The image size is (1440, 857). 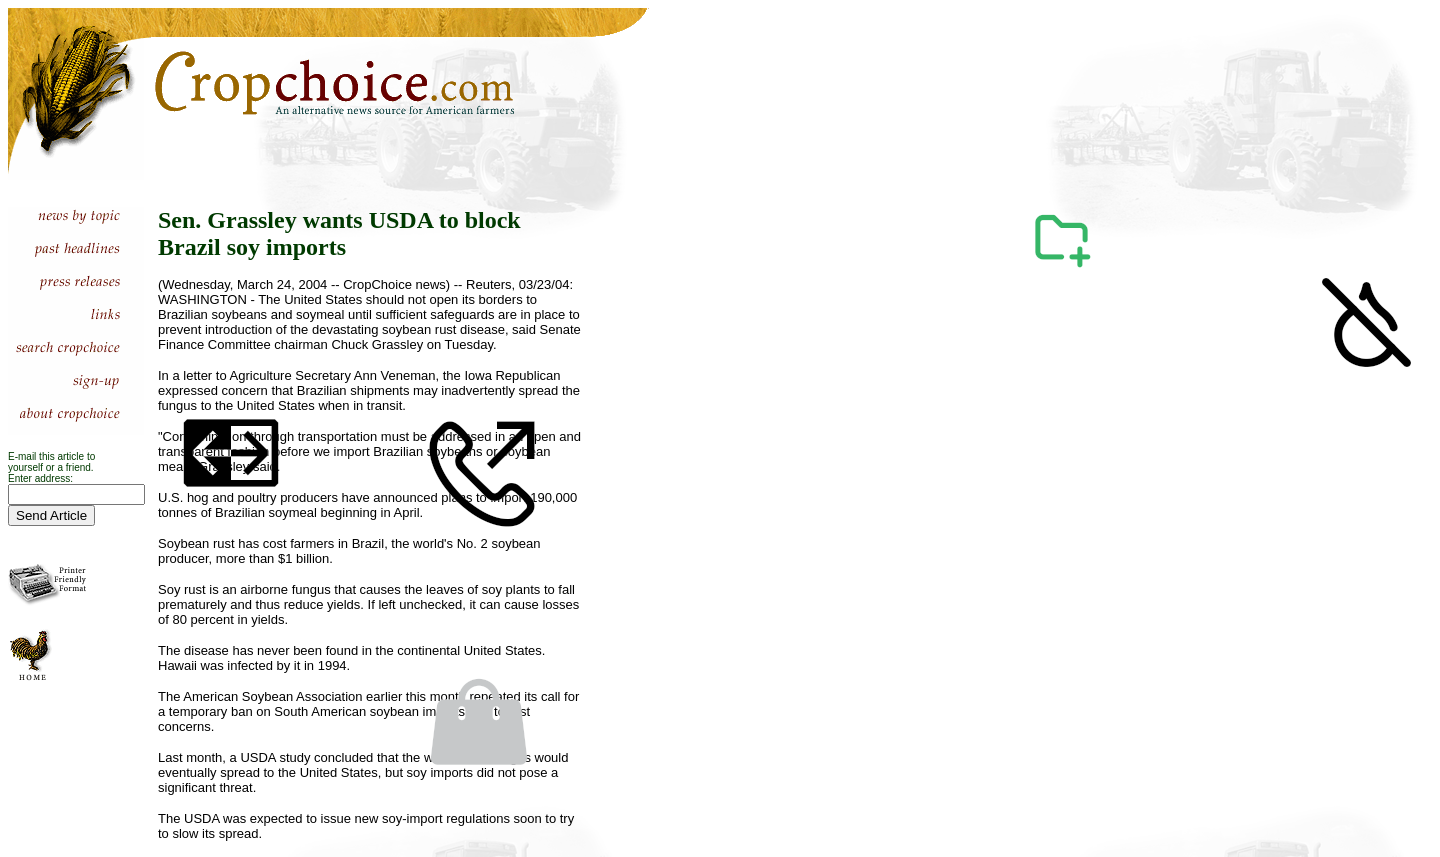 What do you see at coordinates (1061, 238) in the screenshot?
I see `create a new folder` at bounding box center [1061, 238].